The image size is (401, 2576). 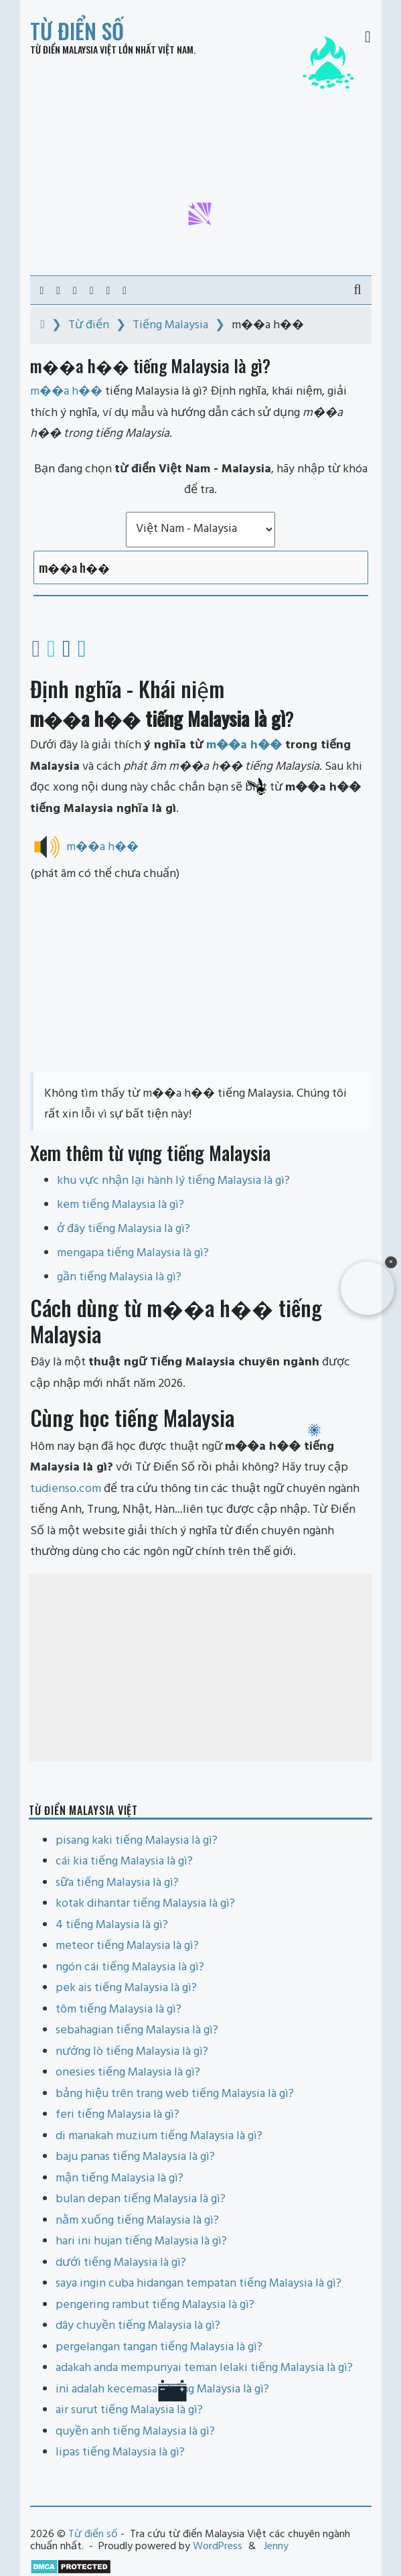 I want to click on activate piercing or armor-penetrating attack, so click(x=199, y=214).